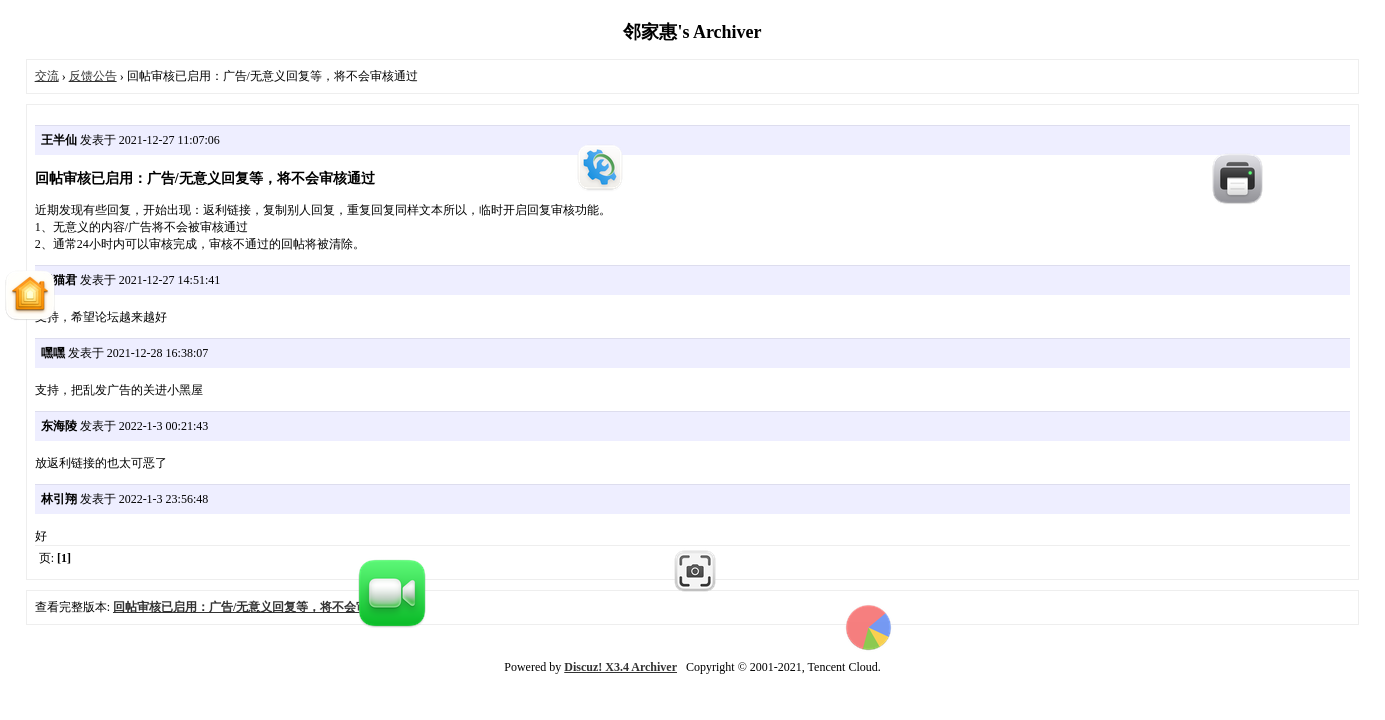  What do you see at coordinates (600, 167) in the screenshot?
I see `open Steam++ app for managing Steam client` at bounding box center [600, 167].